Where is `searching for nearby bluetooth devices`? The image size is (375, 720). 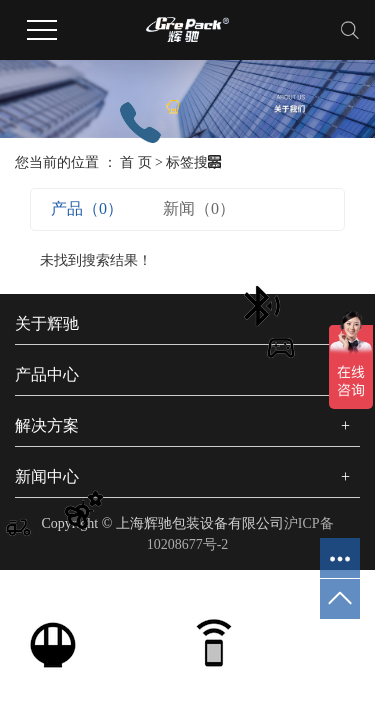
searching for nearby bluetooth devices is located at coordinates (262, 306).